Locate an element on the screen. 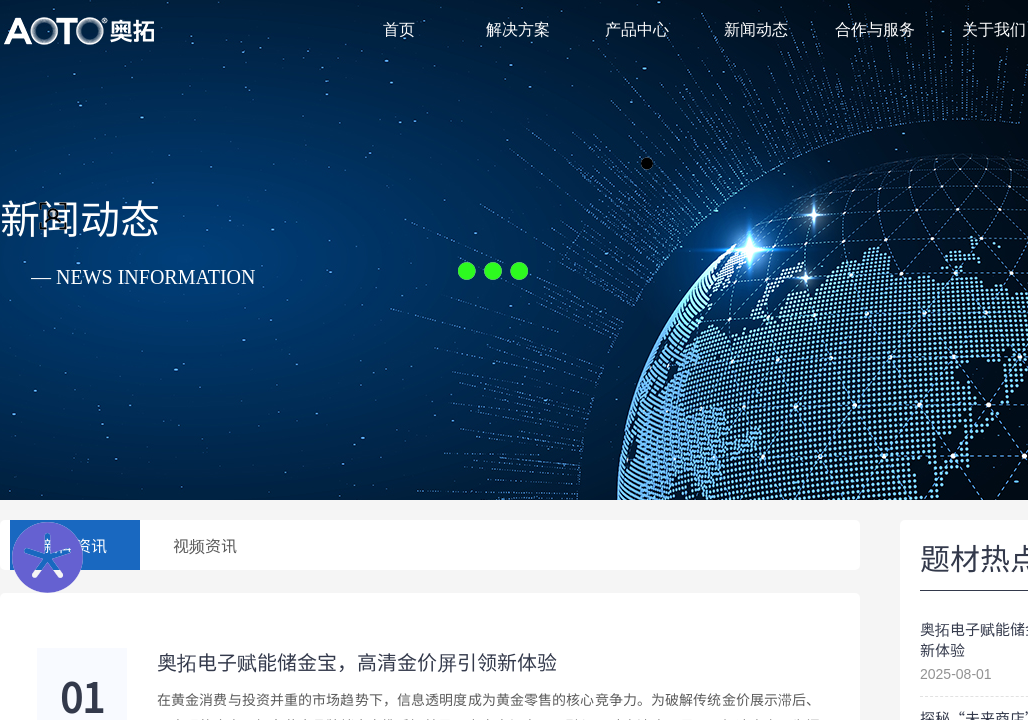 This screenshot has width=1028, height=720. indicates no wifi signal available is located at coordinates (647, 135).